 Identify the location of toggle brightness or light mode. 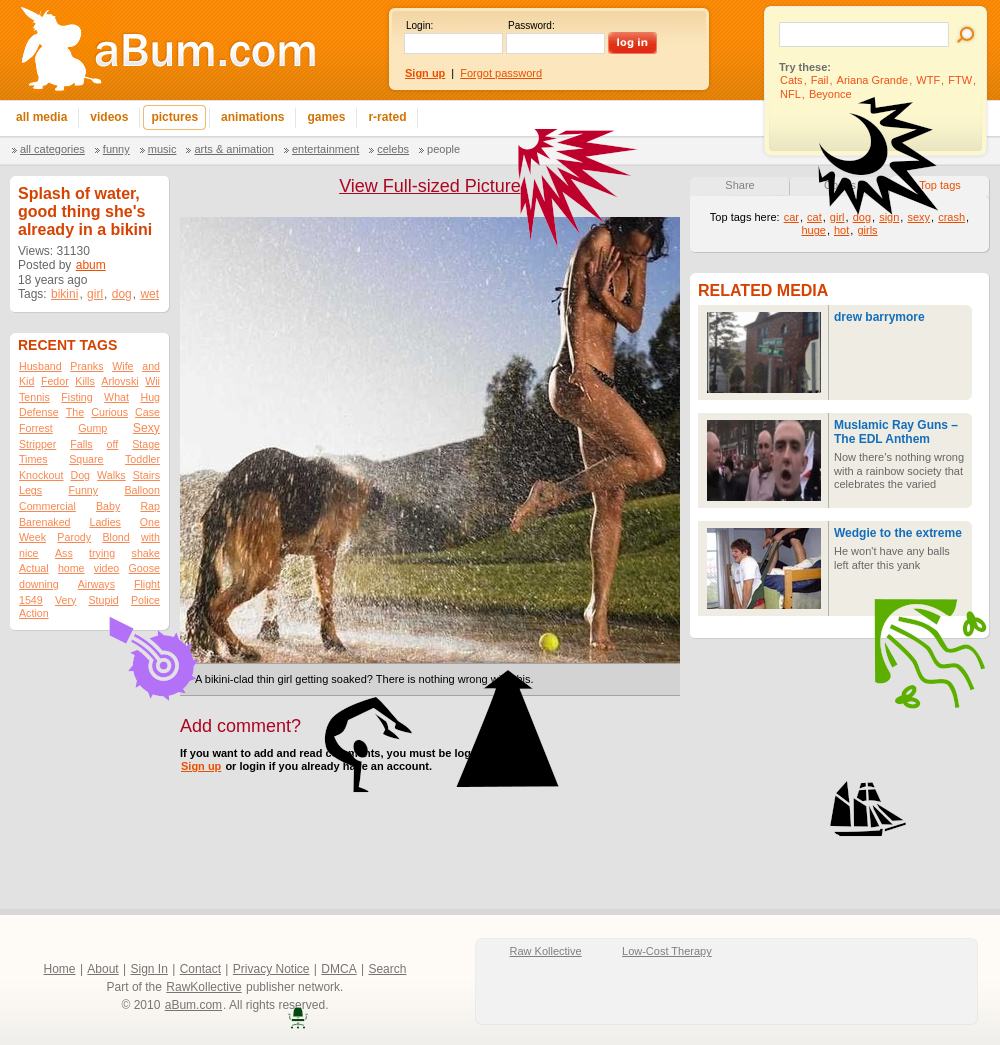
(579, 189).